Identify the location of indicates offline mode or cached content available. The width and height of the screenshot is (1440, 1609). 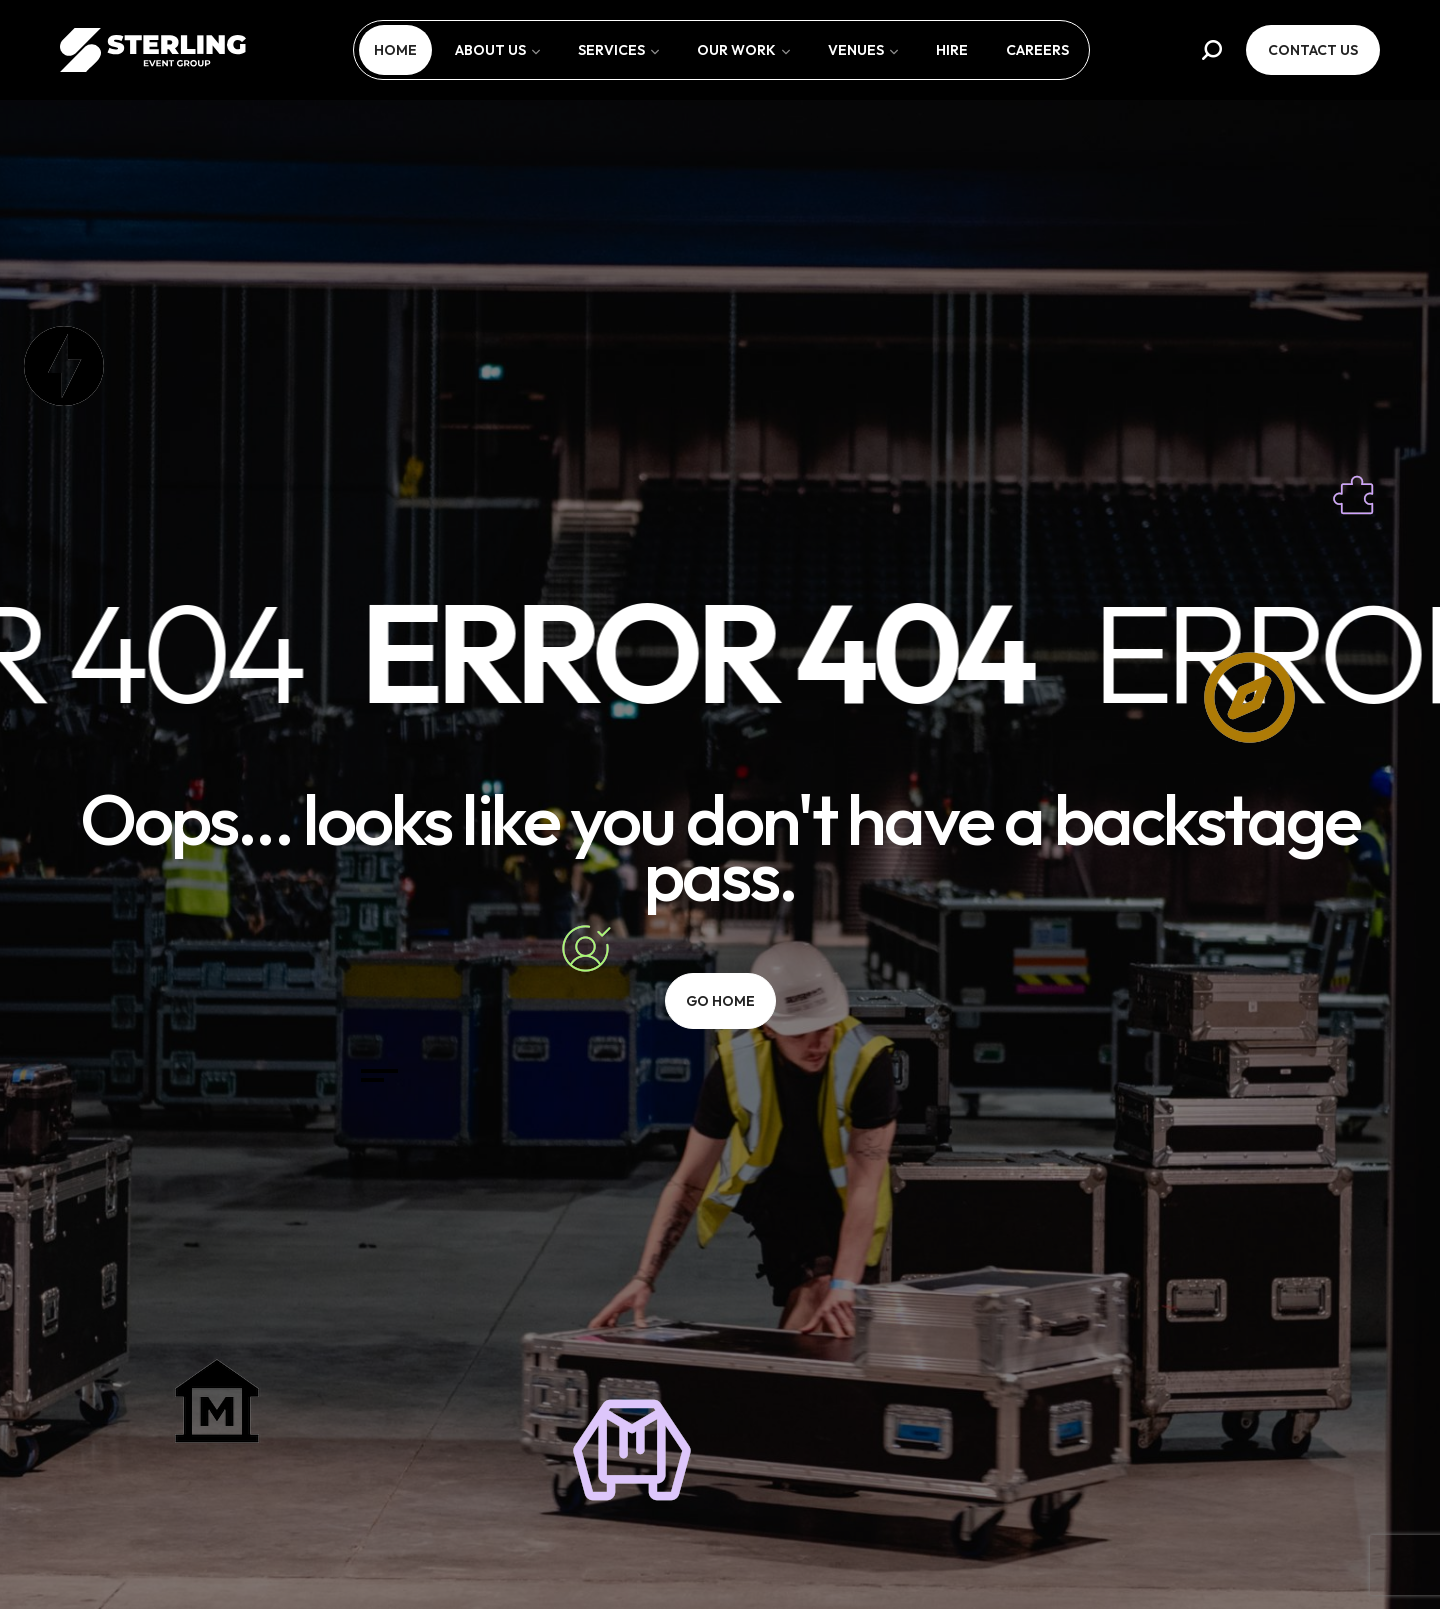
(64, 366).